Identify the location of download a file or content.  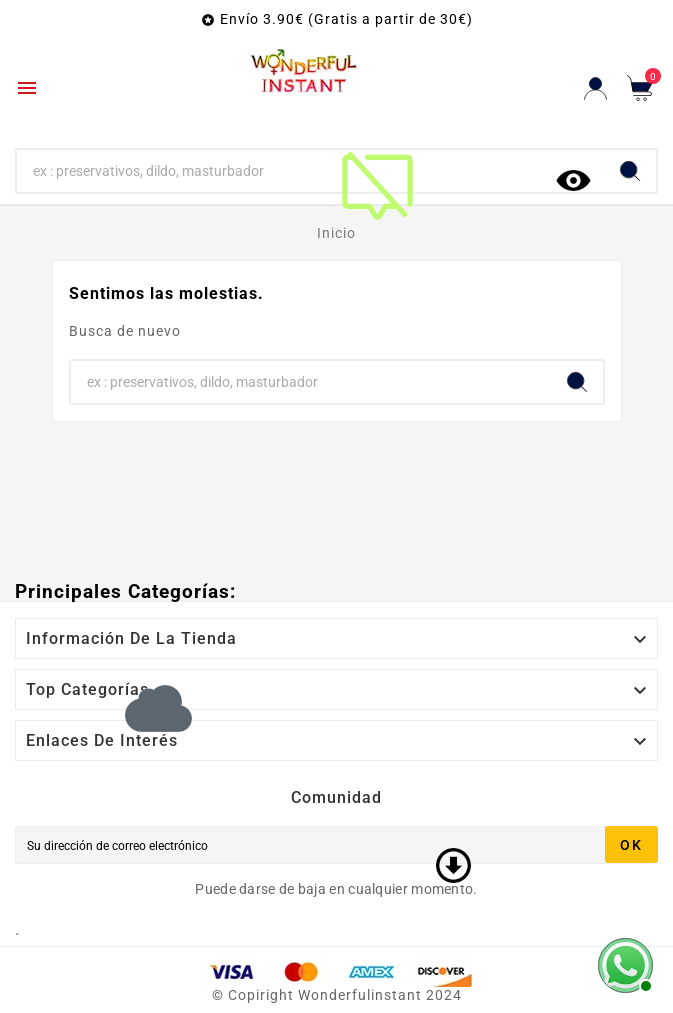
(453, 865).